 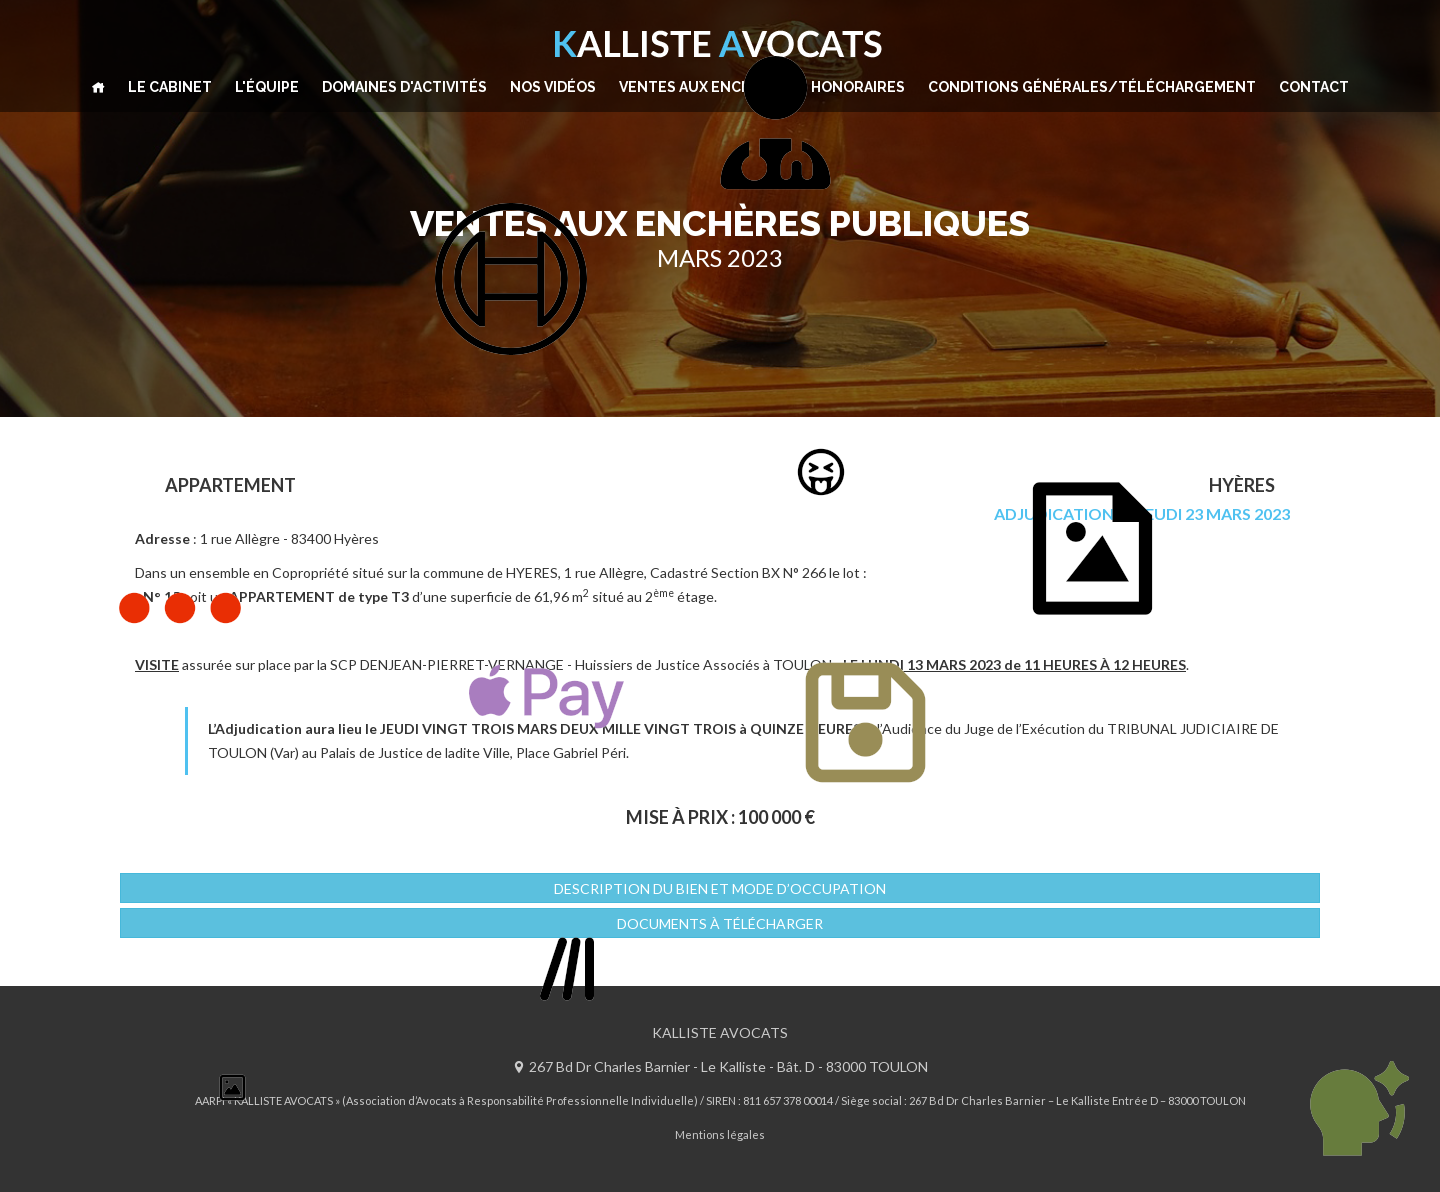 I want to click on add a silly or playful emoji reaction, so click(x=821, y=472).